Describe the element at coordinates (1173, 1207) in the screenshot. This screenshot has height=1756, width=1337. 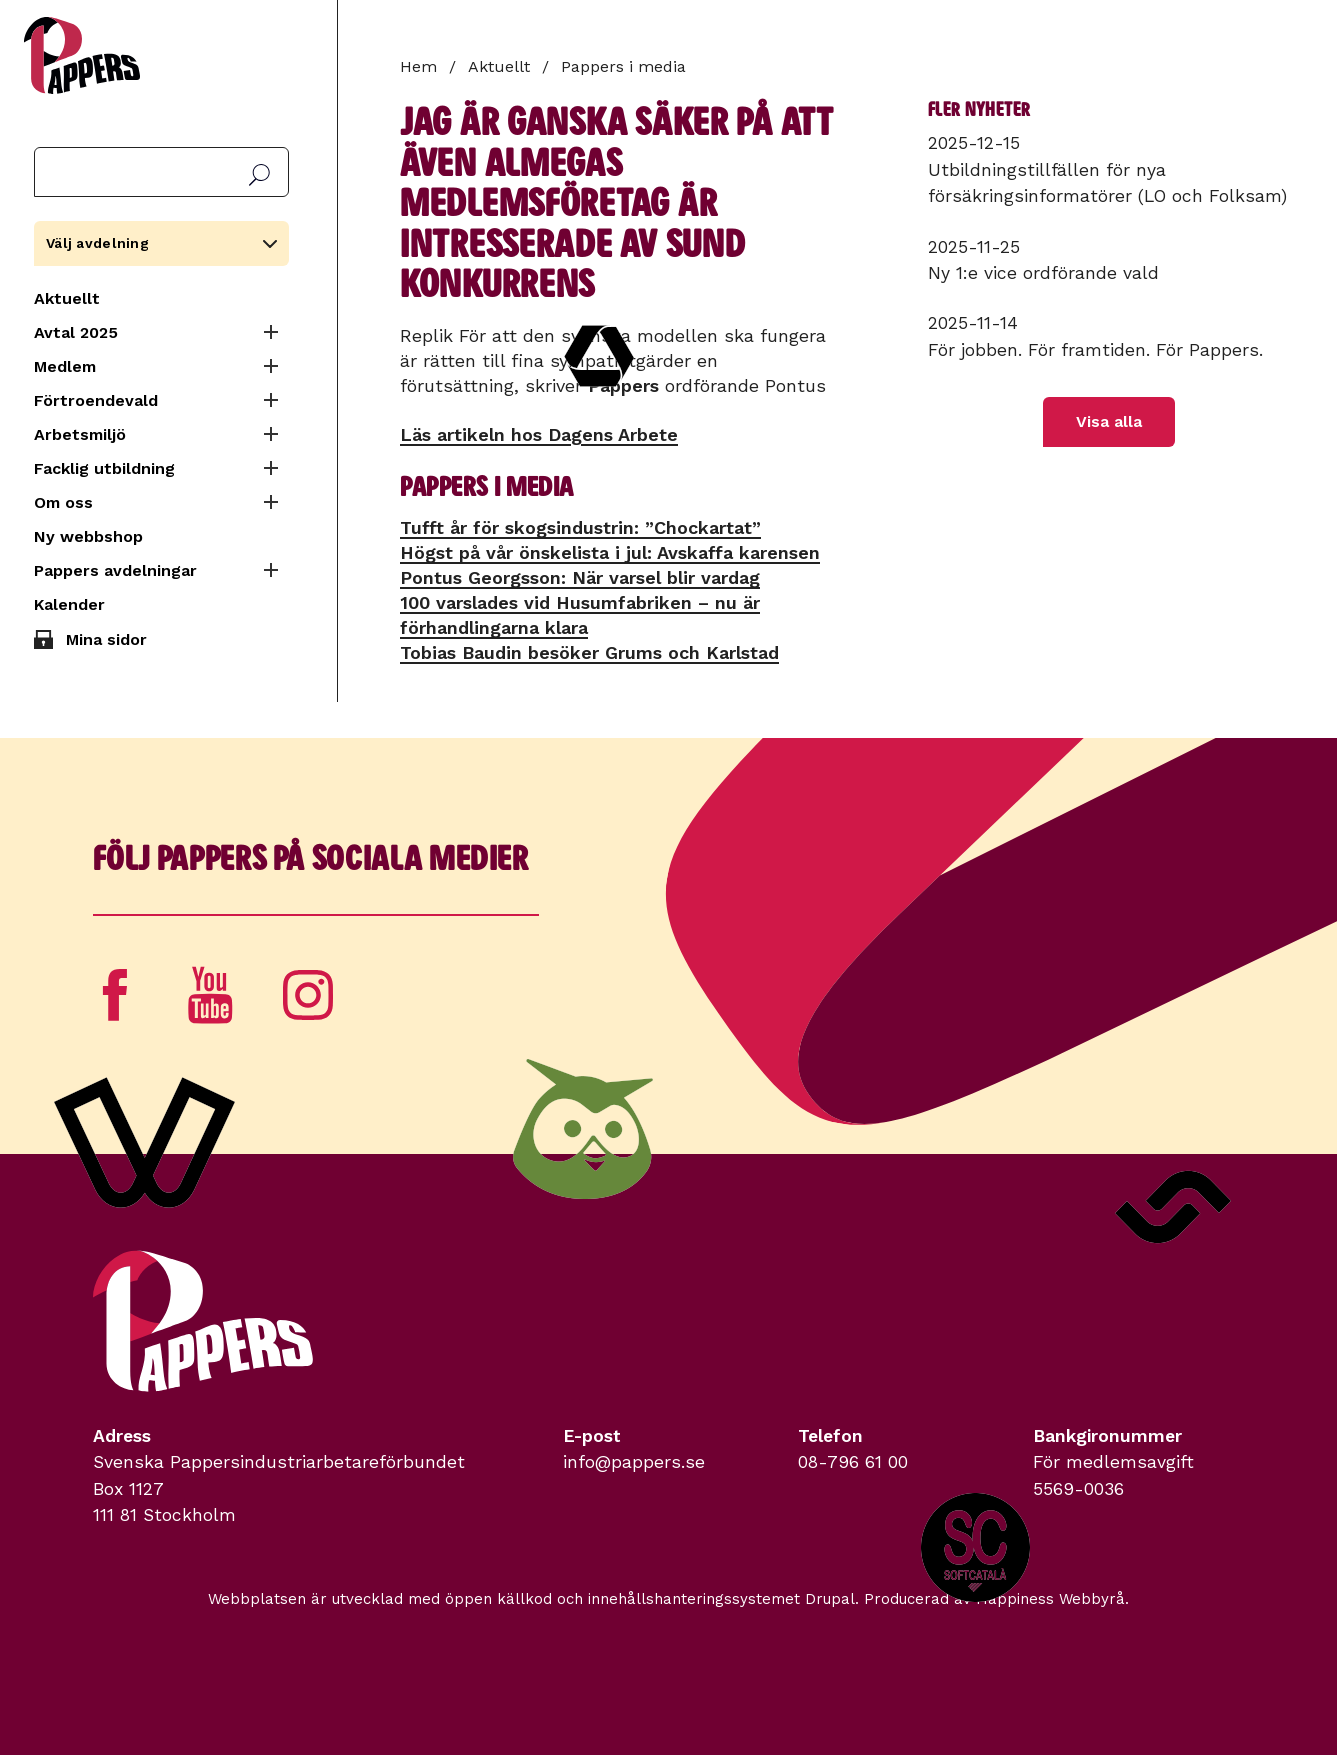
I see `semaphore ci logo` at that location.